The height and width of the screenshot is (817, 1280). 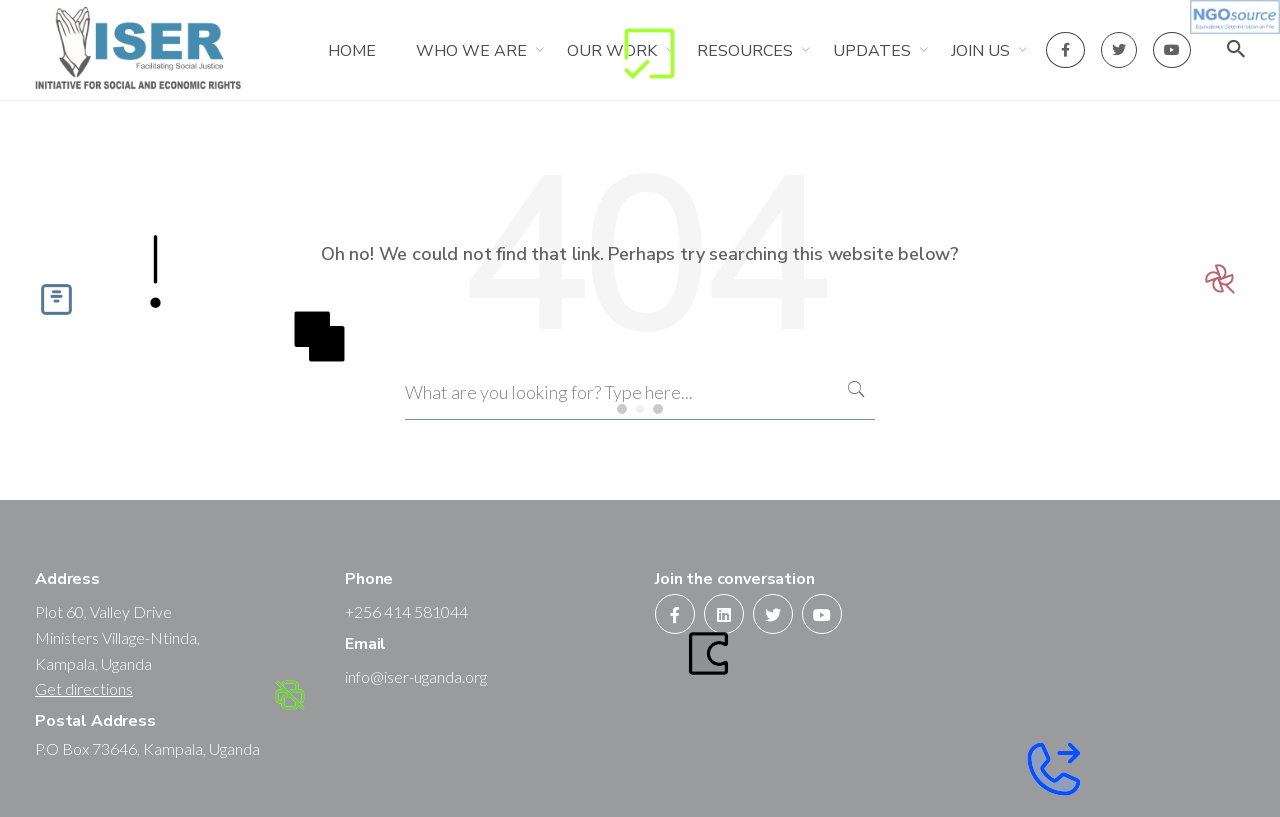 What do you see at coordinates (319, 336) in the screenshot?
I see `merge or unite selected layers` at bounding box center [319, 336].